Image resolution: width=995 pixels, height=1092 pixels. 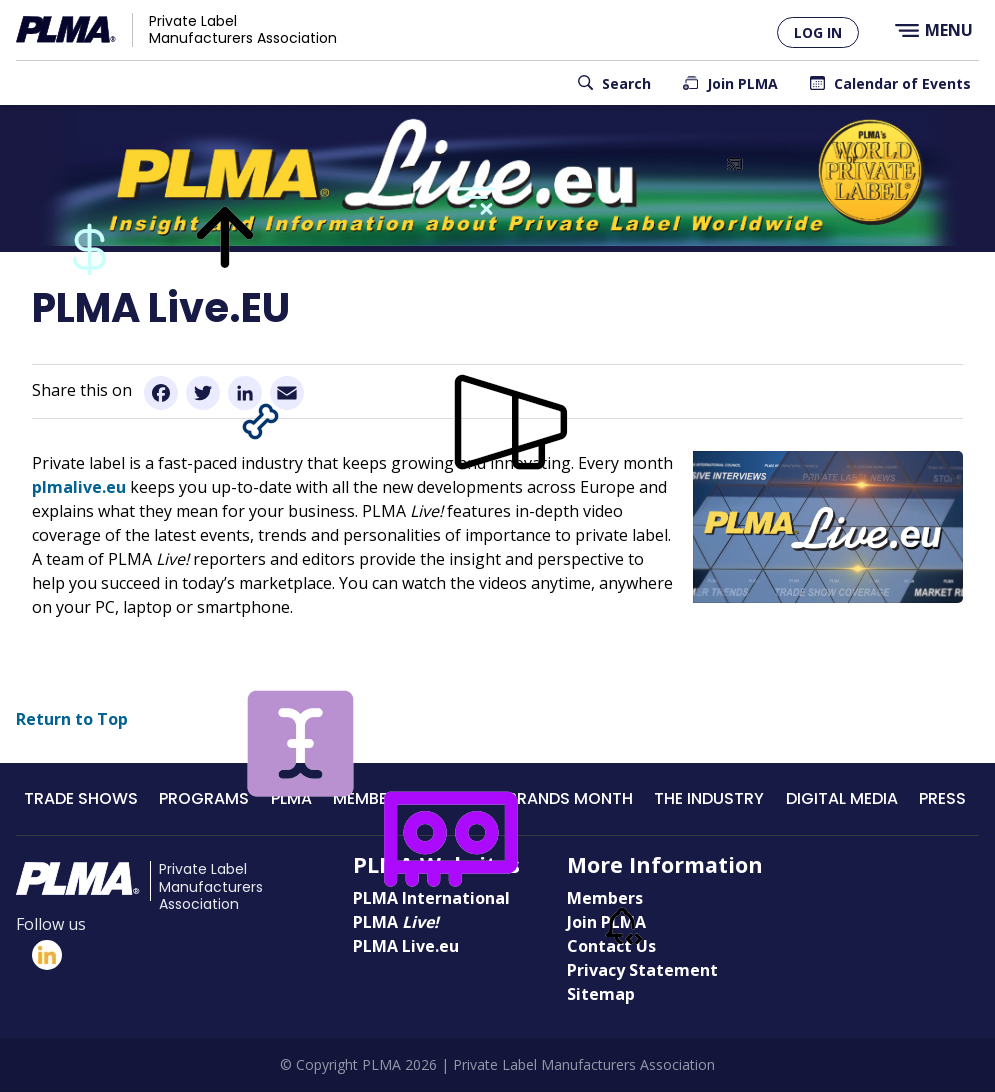 What do you see at coordinates (260, 421) in the screenshot?
I see `access pet-related features or settings` at bounding box center [260, 421].